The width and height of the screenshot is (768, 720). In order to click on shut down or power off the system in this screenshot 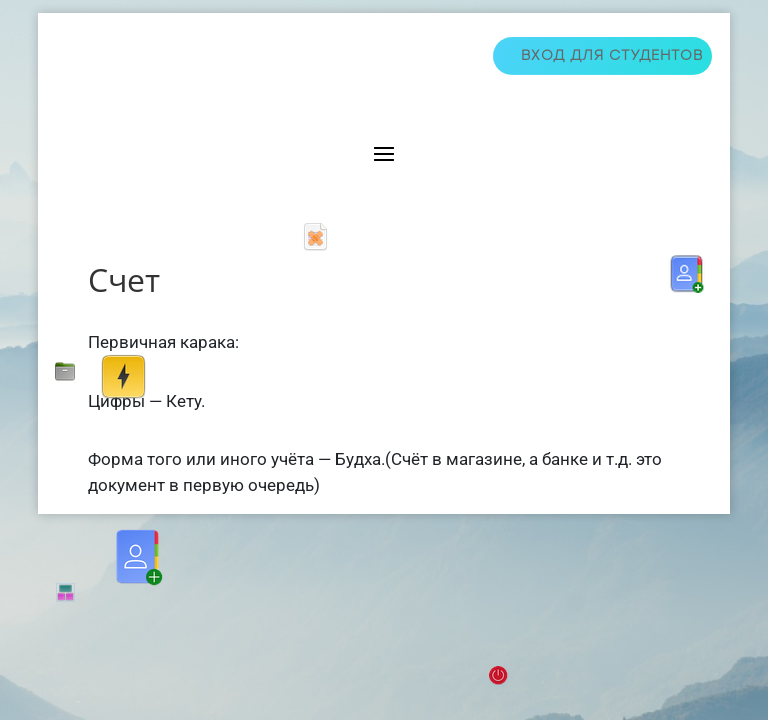, I will do `click(498, 675)`.